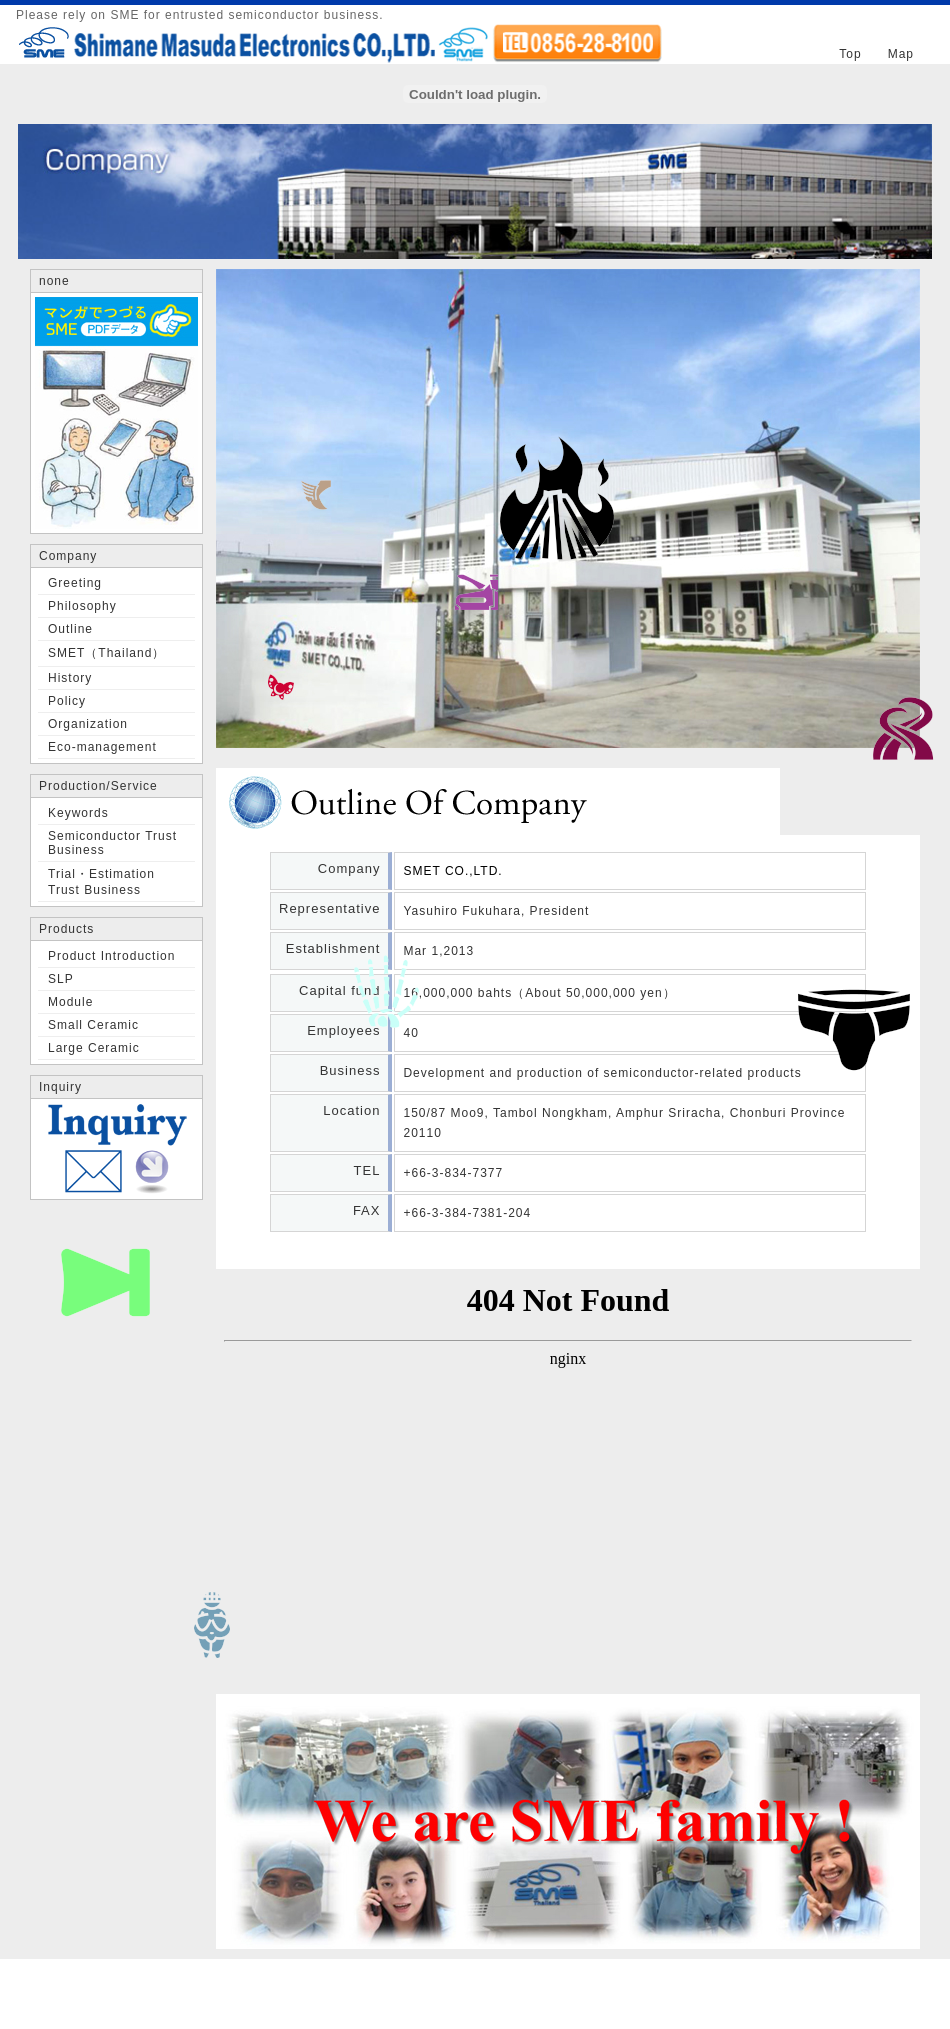  I want to click on indicates a pyre or bonfire game element, so click(557, 498).